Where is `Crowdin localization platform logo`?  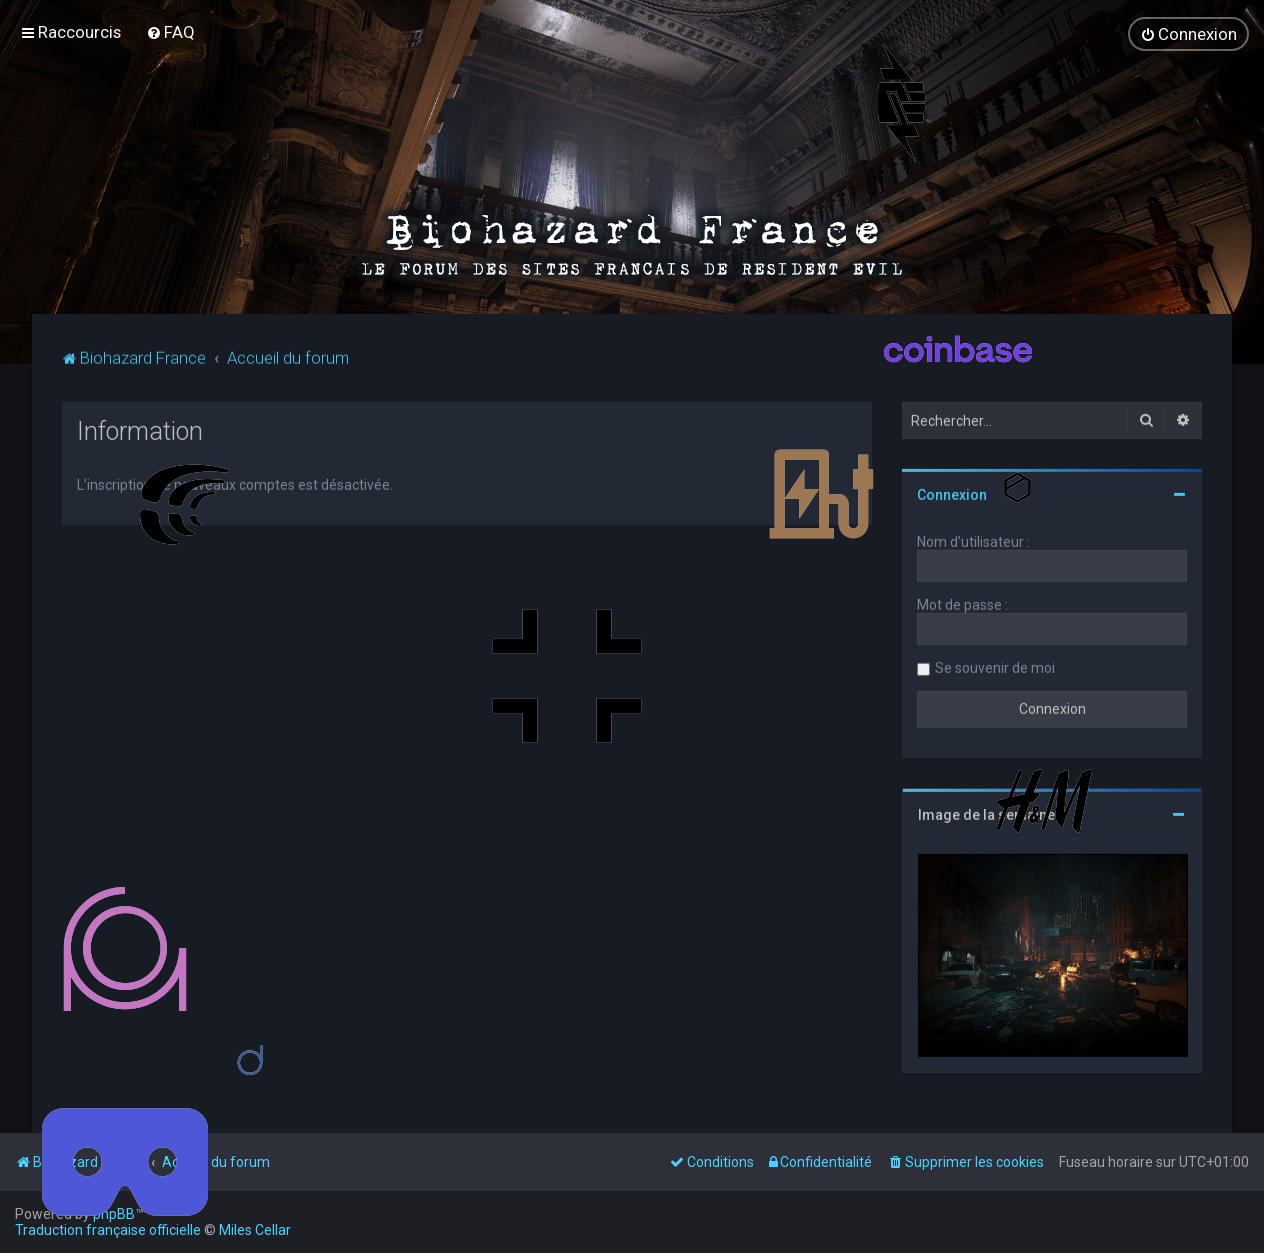 Crowdin localization platform logo is located at coordinates (184, 504).